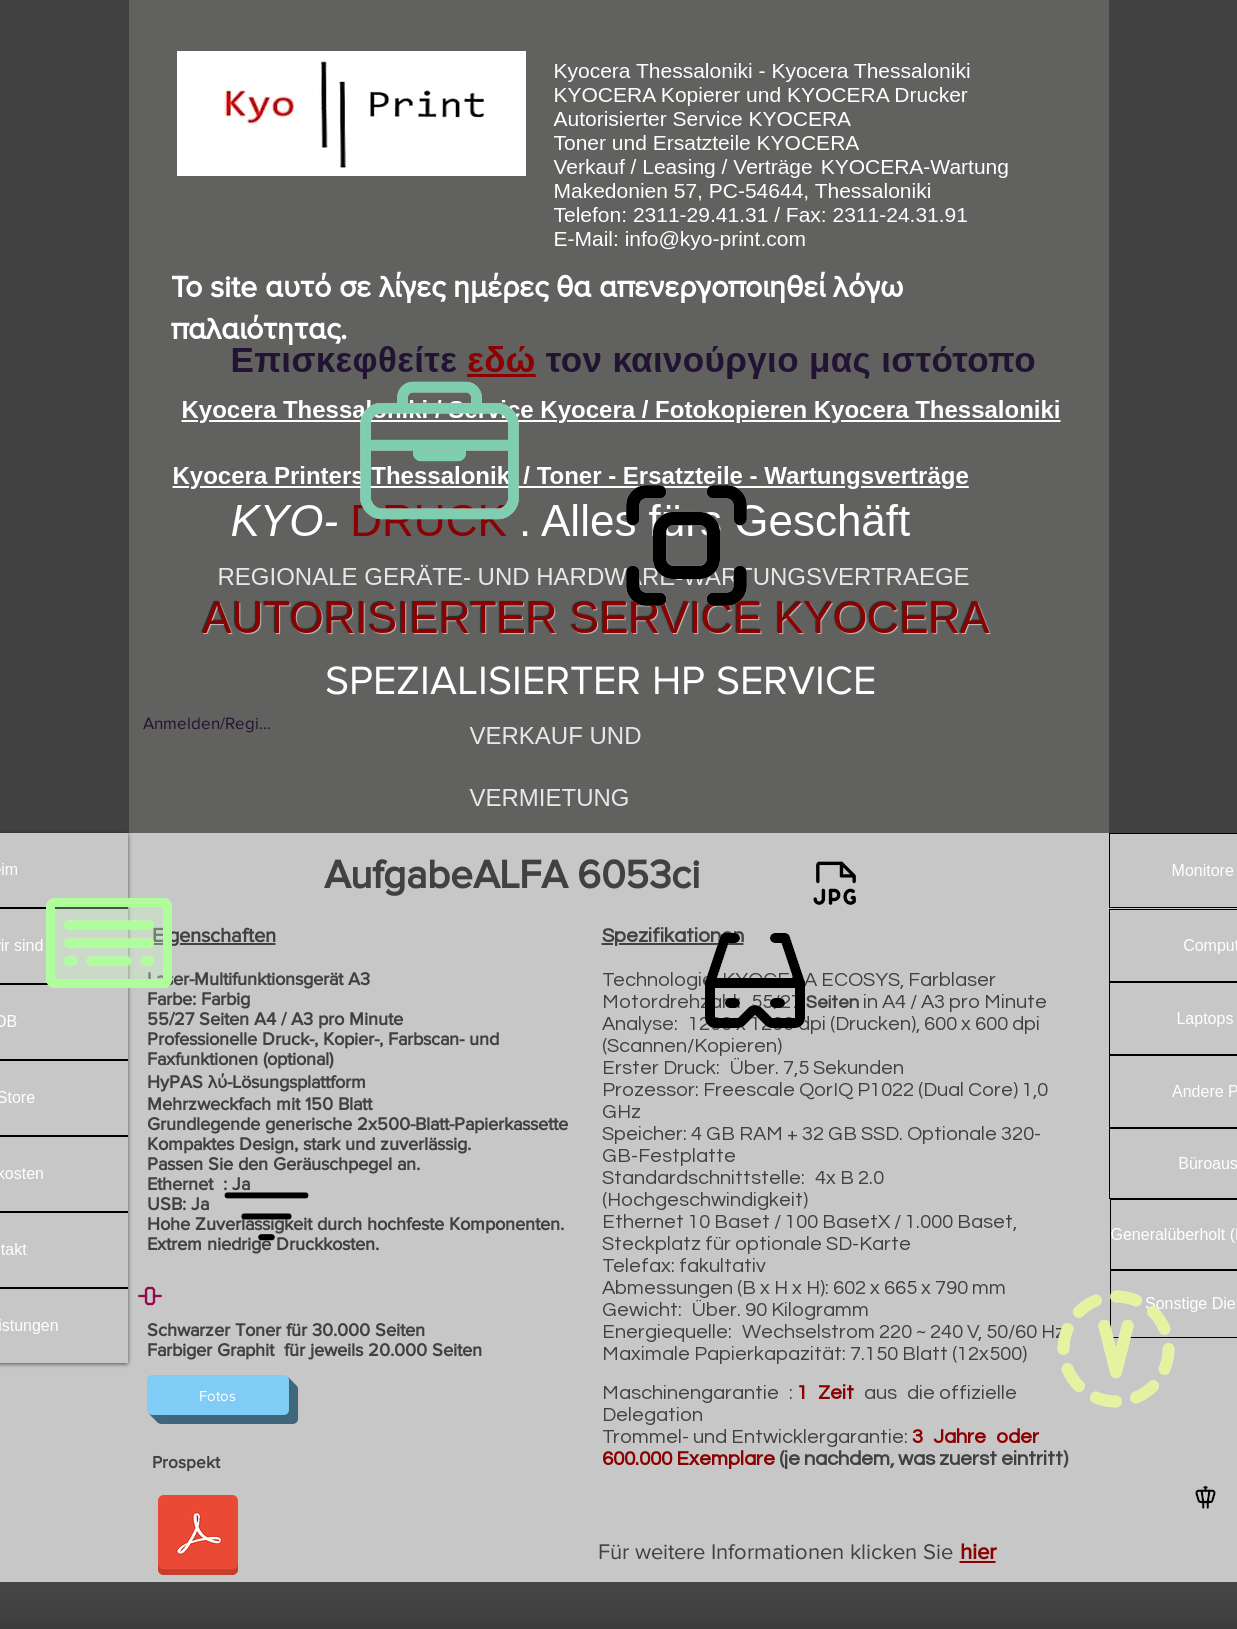  I want to click on open on-screen keyboard, so click(109, 943).